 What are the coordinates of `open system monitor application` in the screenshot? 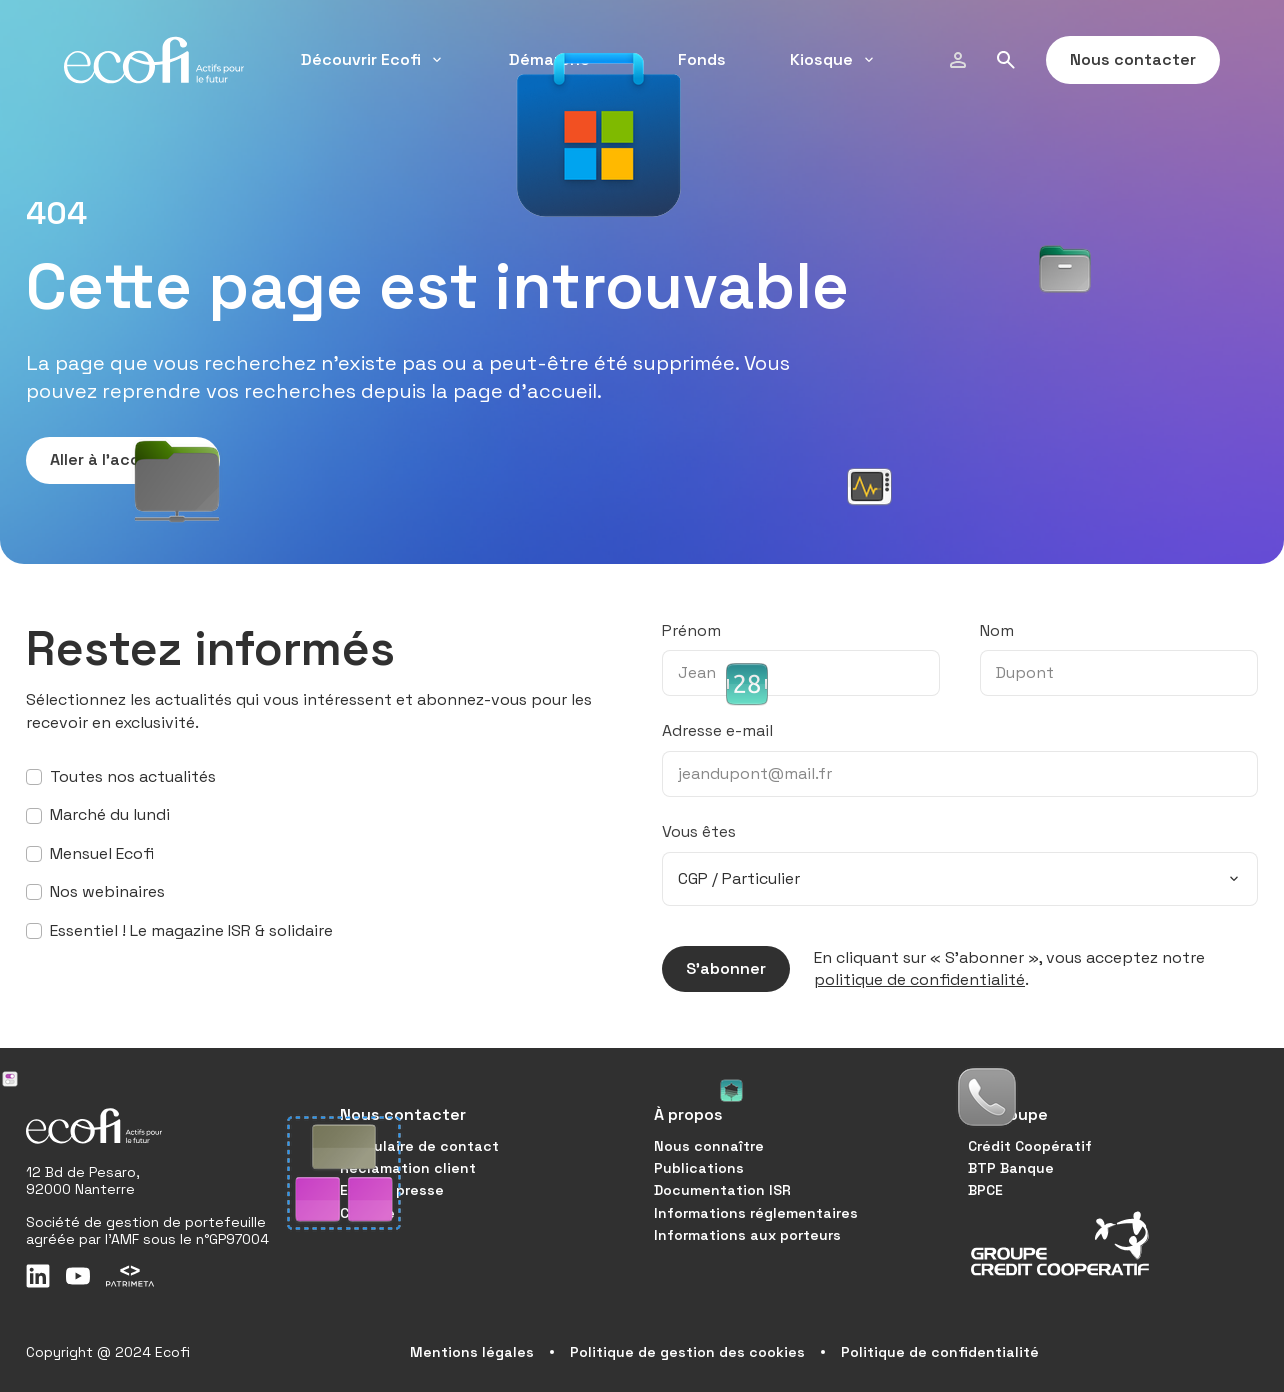 It's located at (869, 486).